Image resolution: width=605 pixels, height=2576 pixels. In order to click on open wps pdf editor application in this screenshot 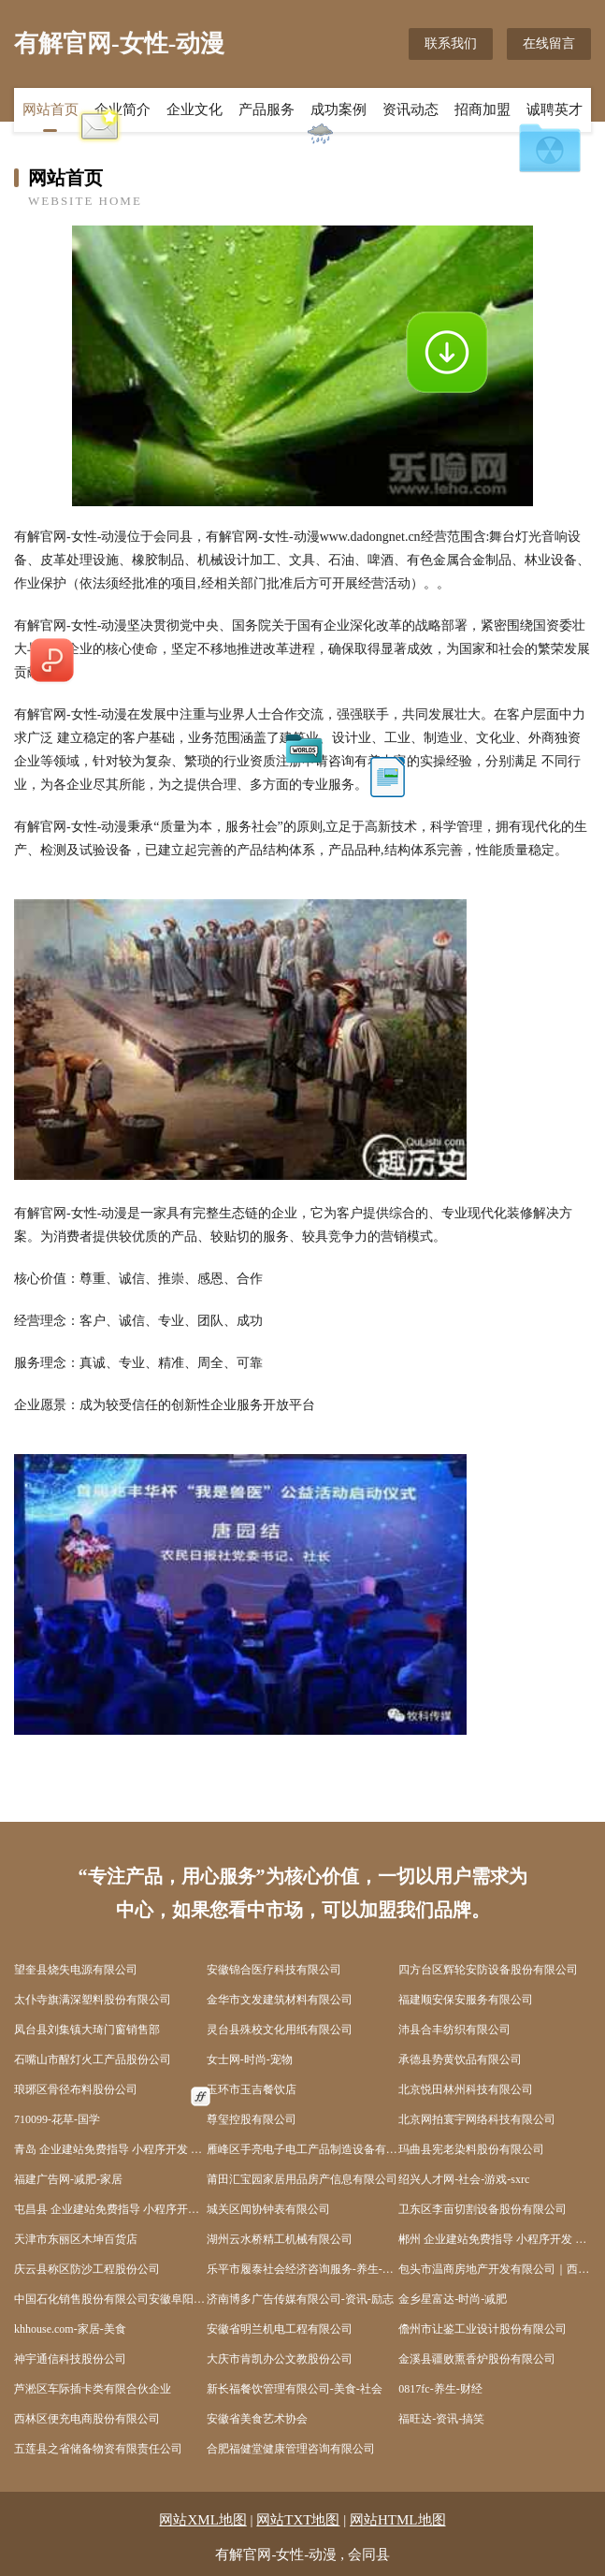, I will do `click(51, 660)`.